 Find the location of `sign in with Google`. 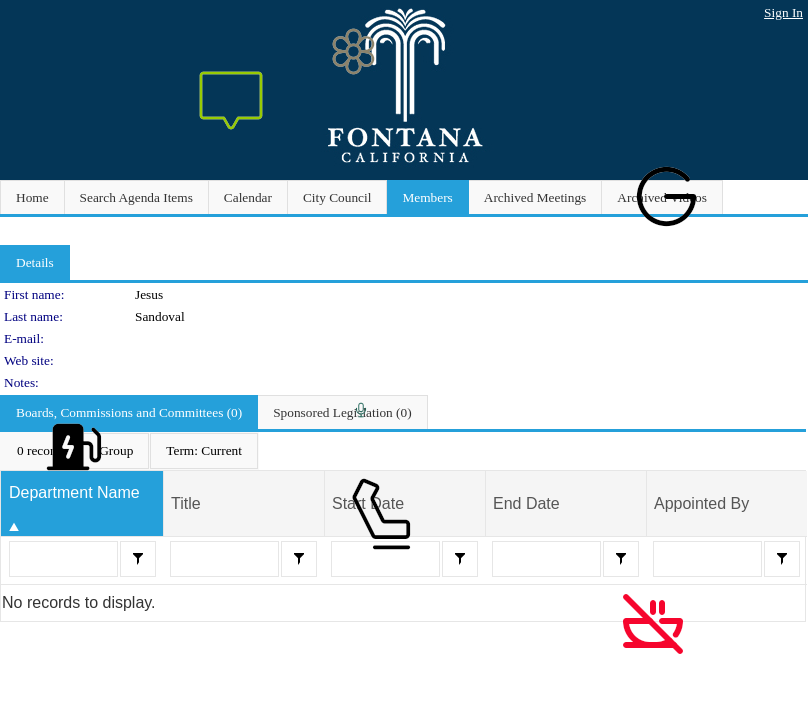

sign in with Google is located at coordinates (666, 196).